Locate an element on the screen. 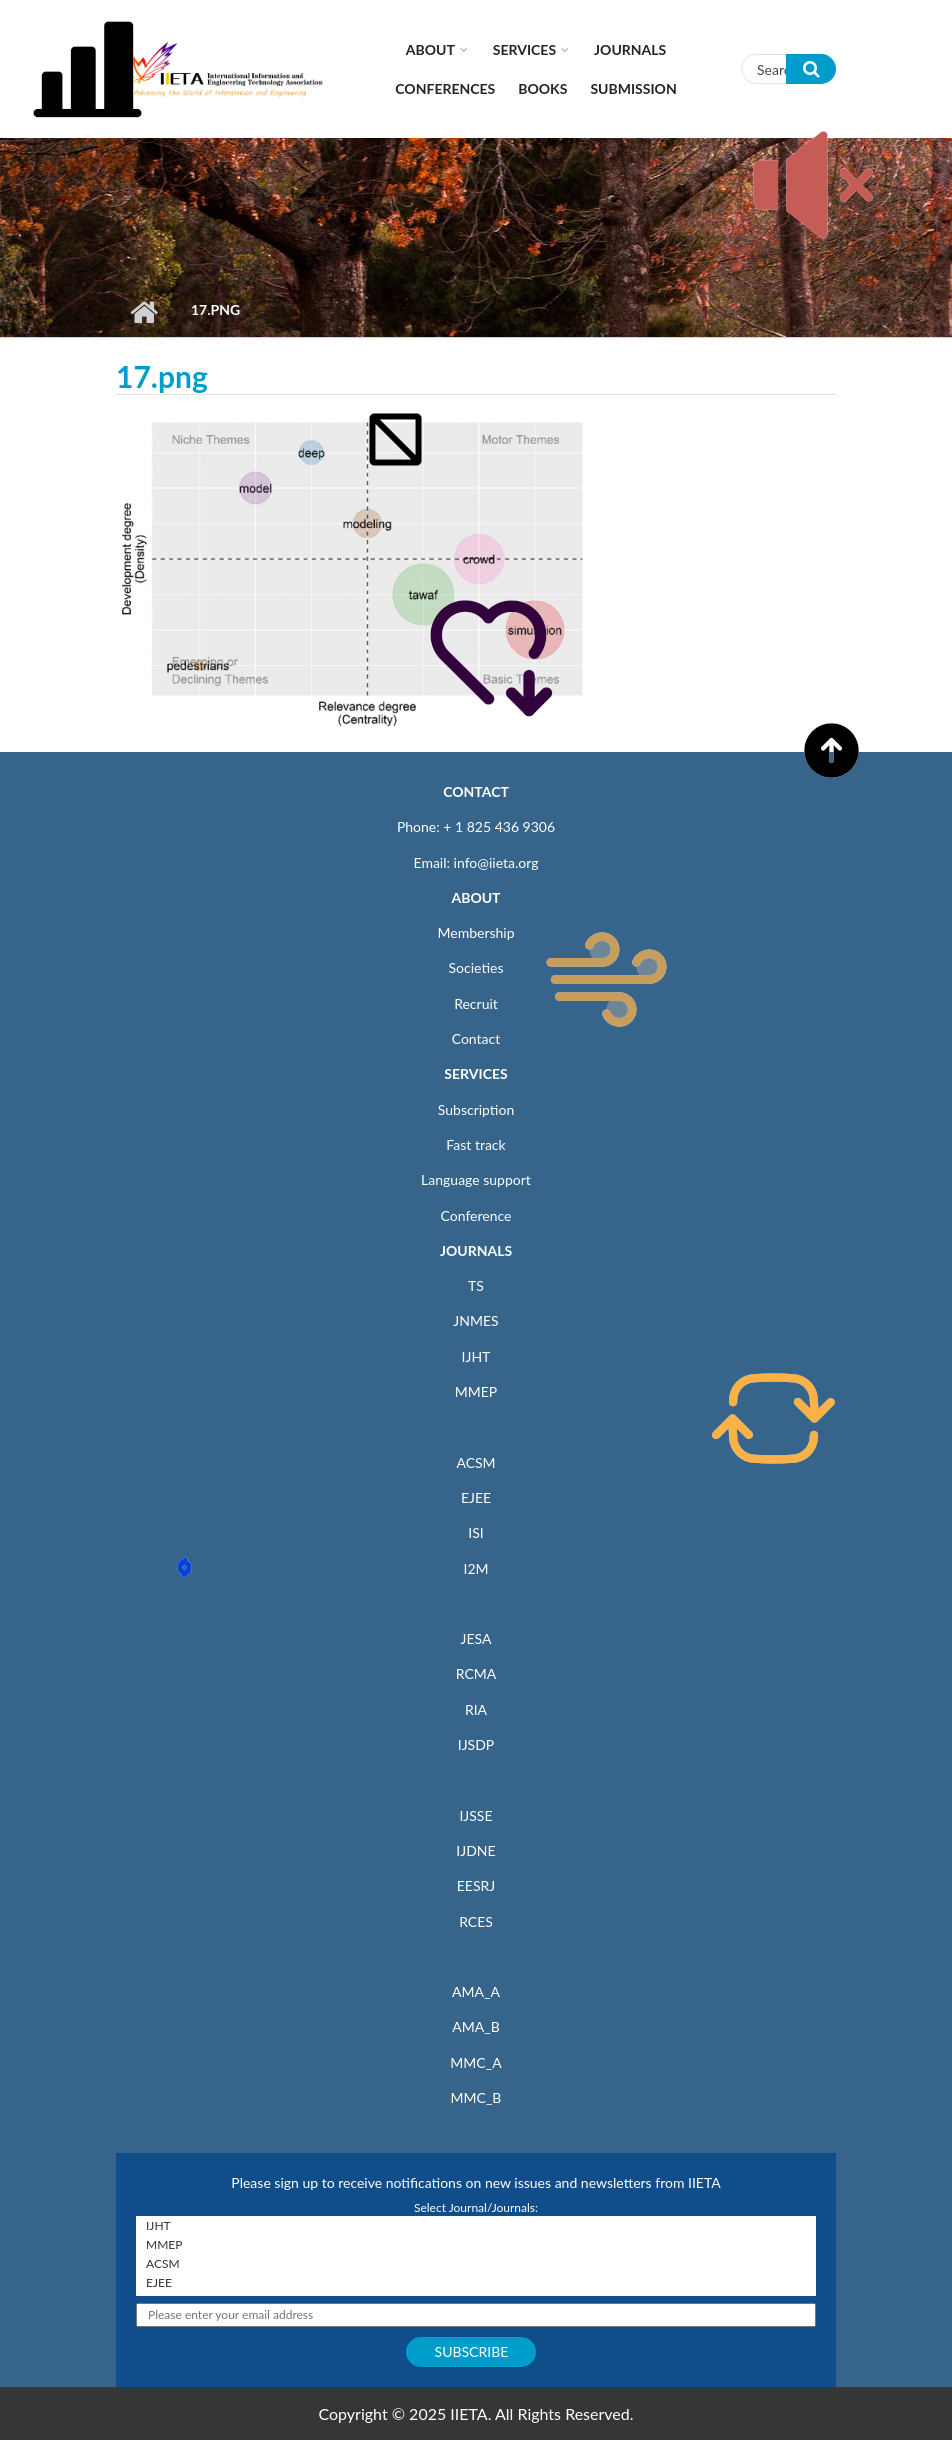  download liked or favorited content is located at coordinates (488, 652).